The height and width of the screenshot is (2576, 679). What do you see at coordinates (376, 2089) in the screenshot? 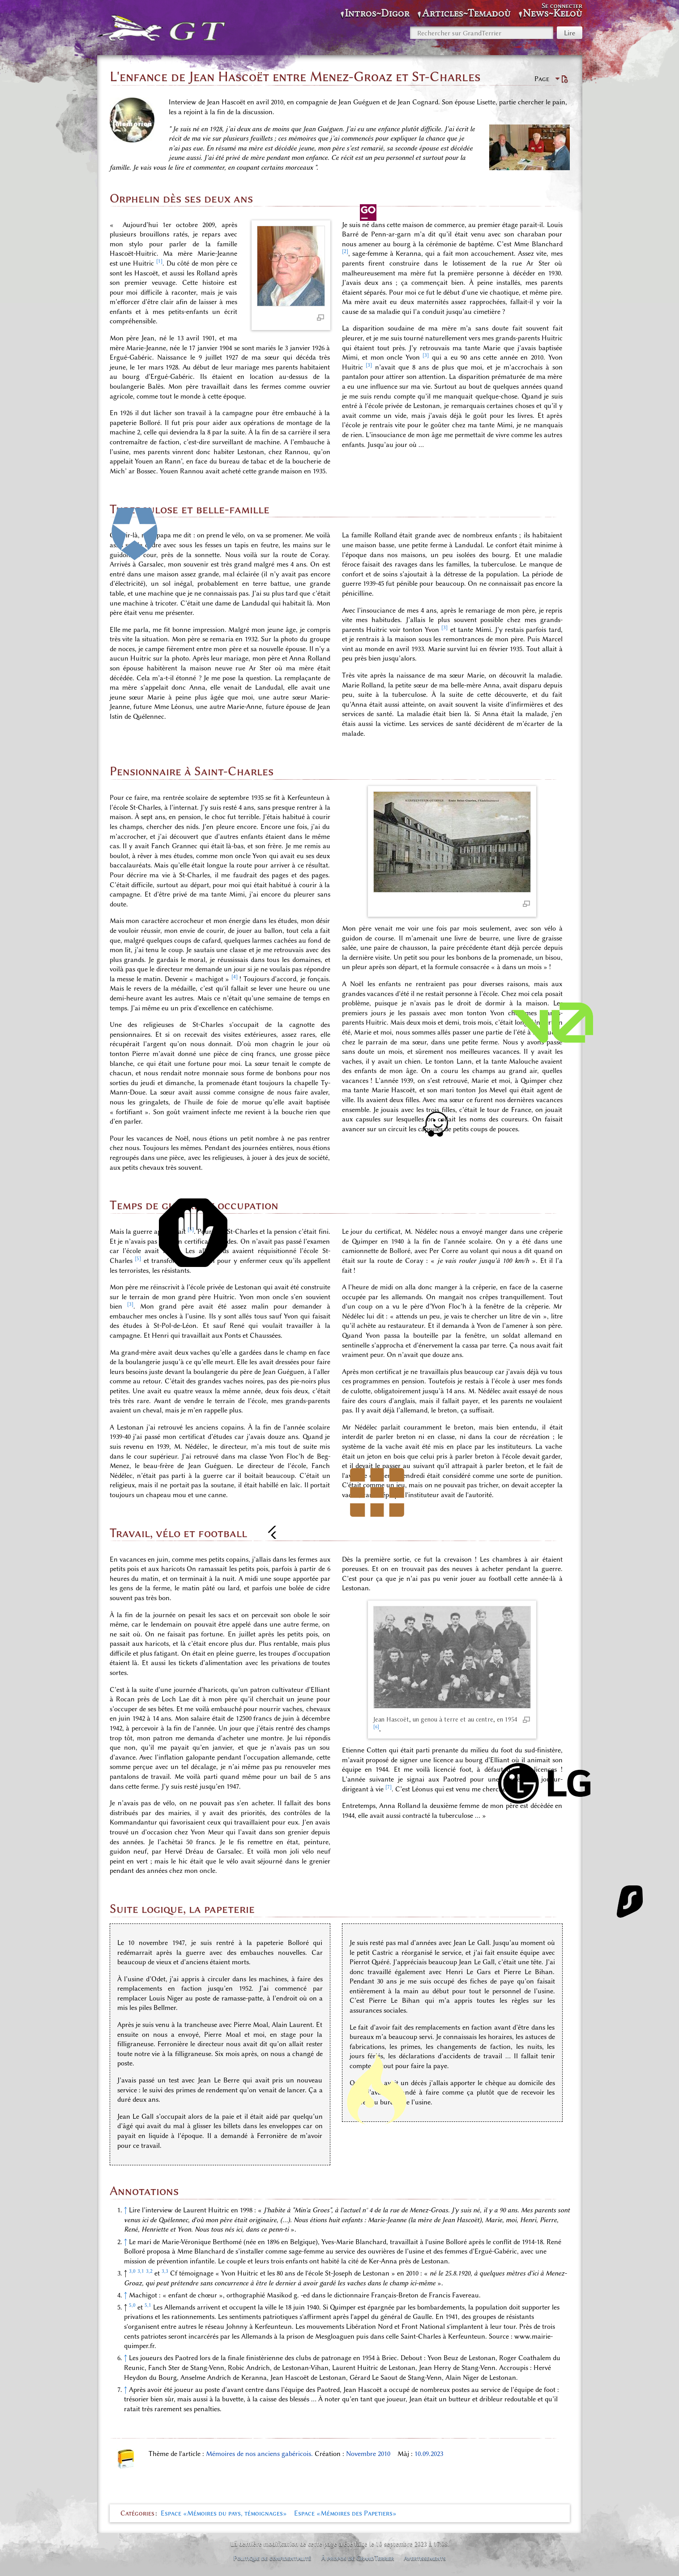
I see `codeigniter framework logo` at bounding box center [376, 2089].